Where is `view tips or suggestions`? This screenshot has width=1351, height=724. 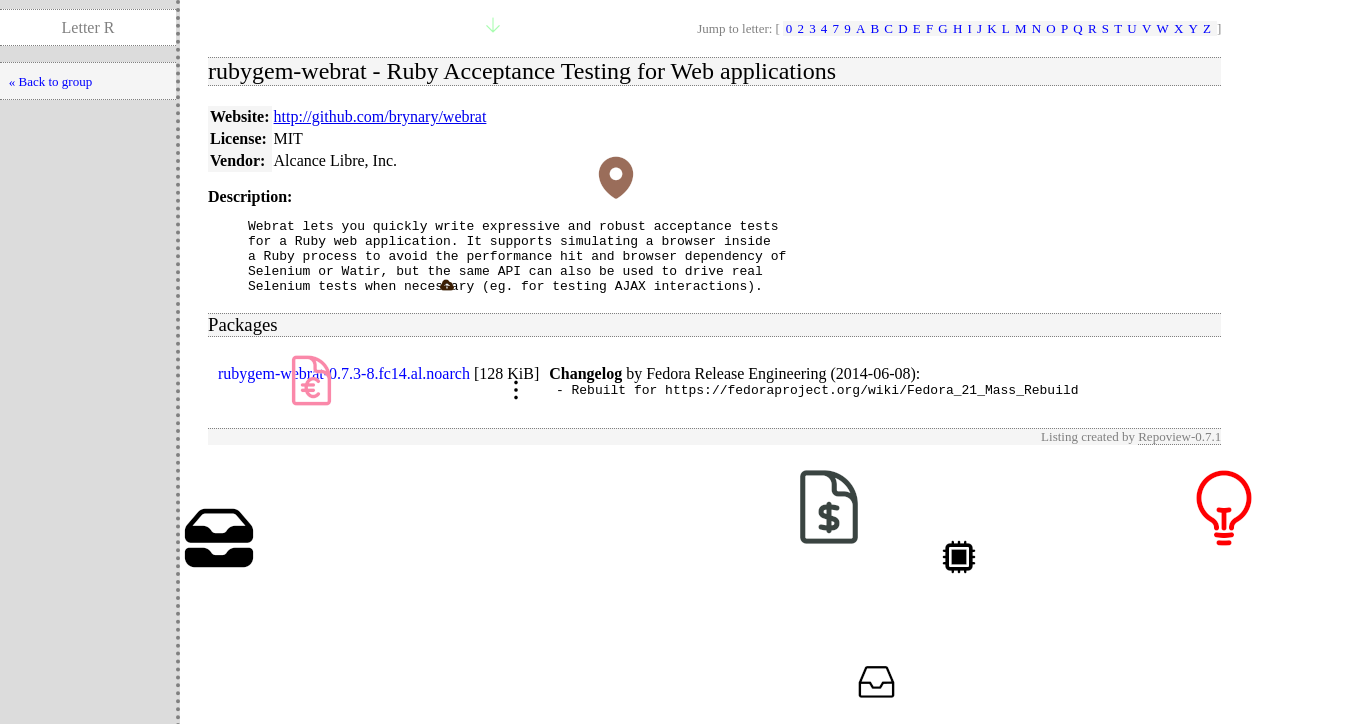 view tips or suggestions is located at coordinates (1224, 508).